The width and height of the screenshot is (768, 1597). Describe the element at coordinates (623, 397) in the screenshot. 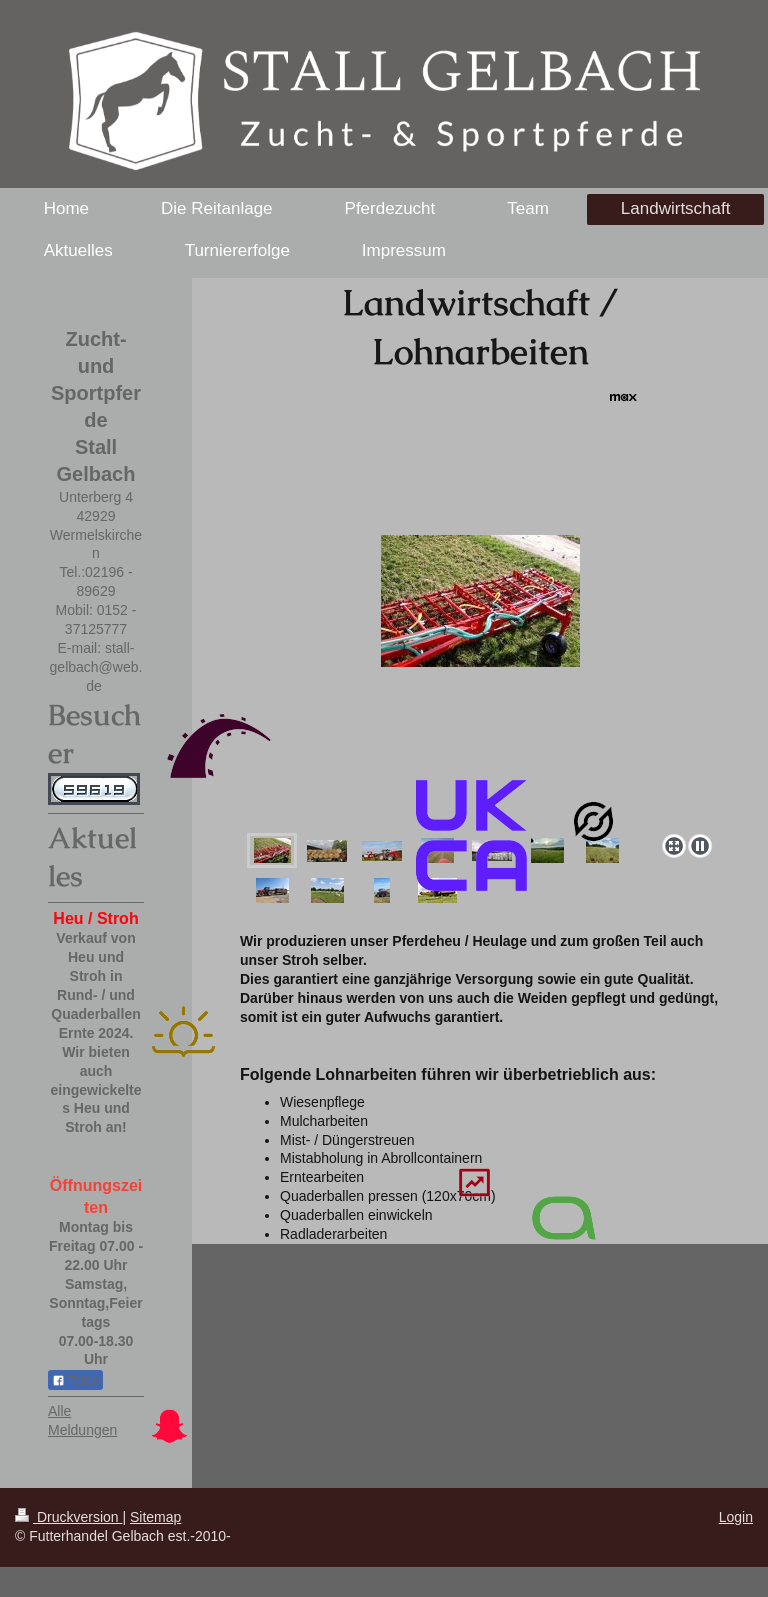

I see `open the Max streaming app` at that location.